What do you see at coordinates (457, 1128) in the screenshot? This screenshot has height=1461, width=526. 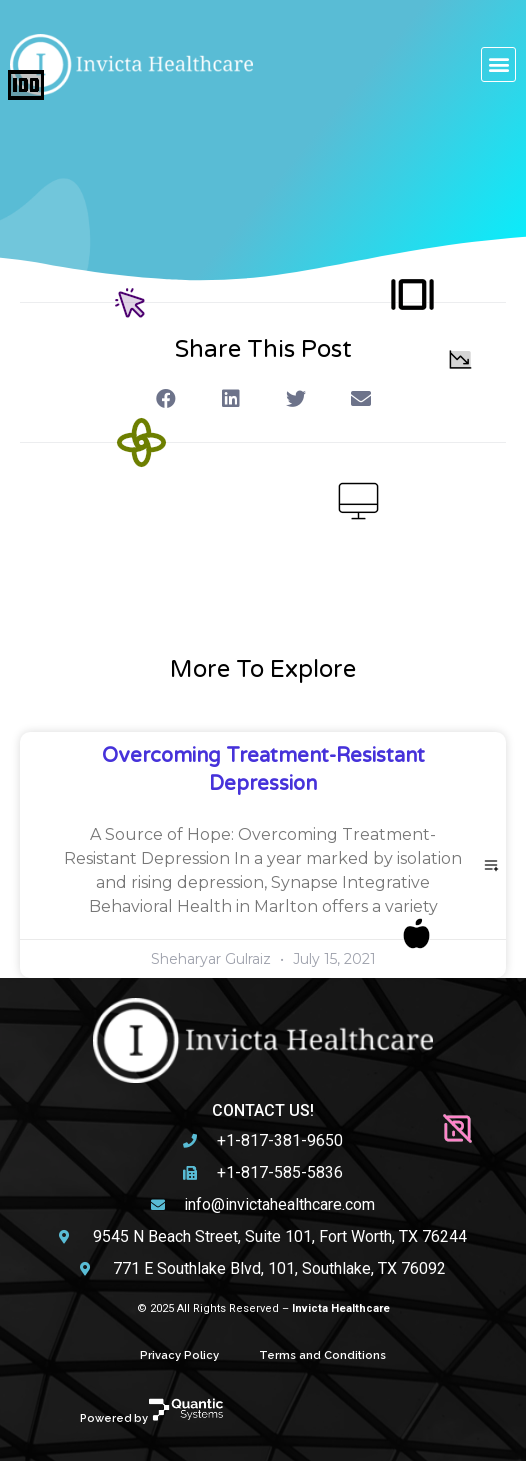 I see `no parking available` at bounding box center [457, 1128].